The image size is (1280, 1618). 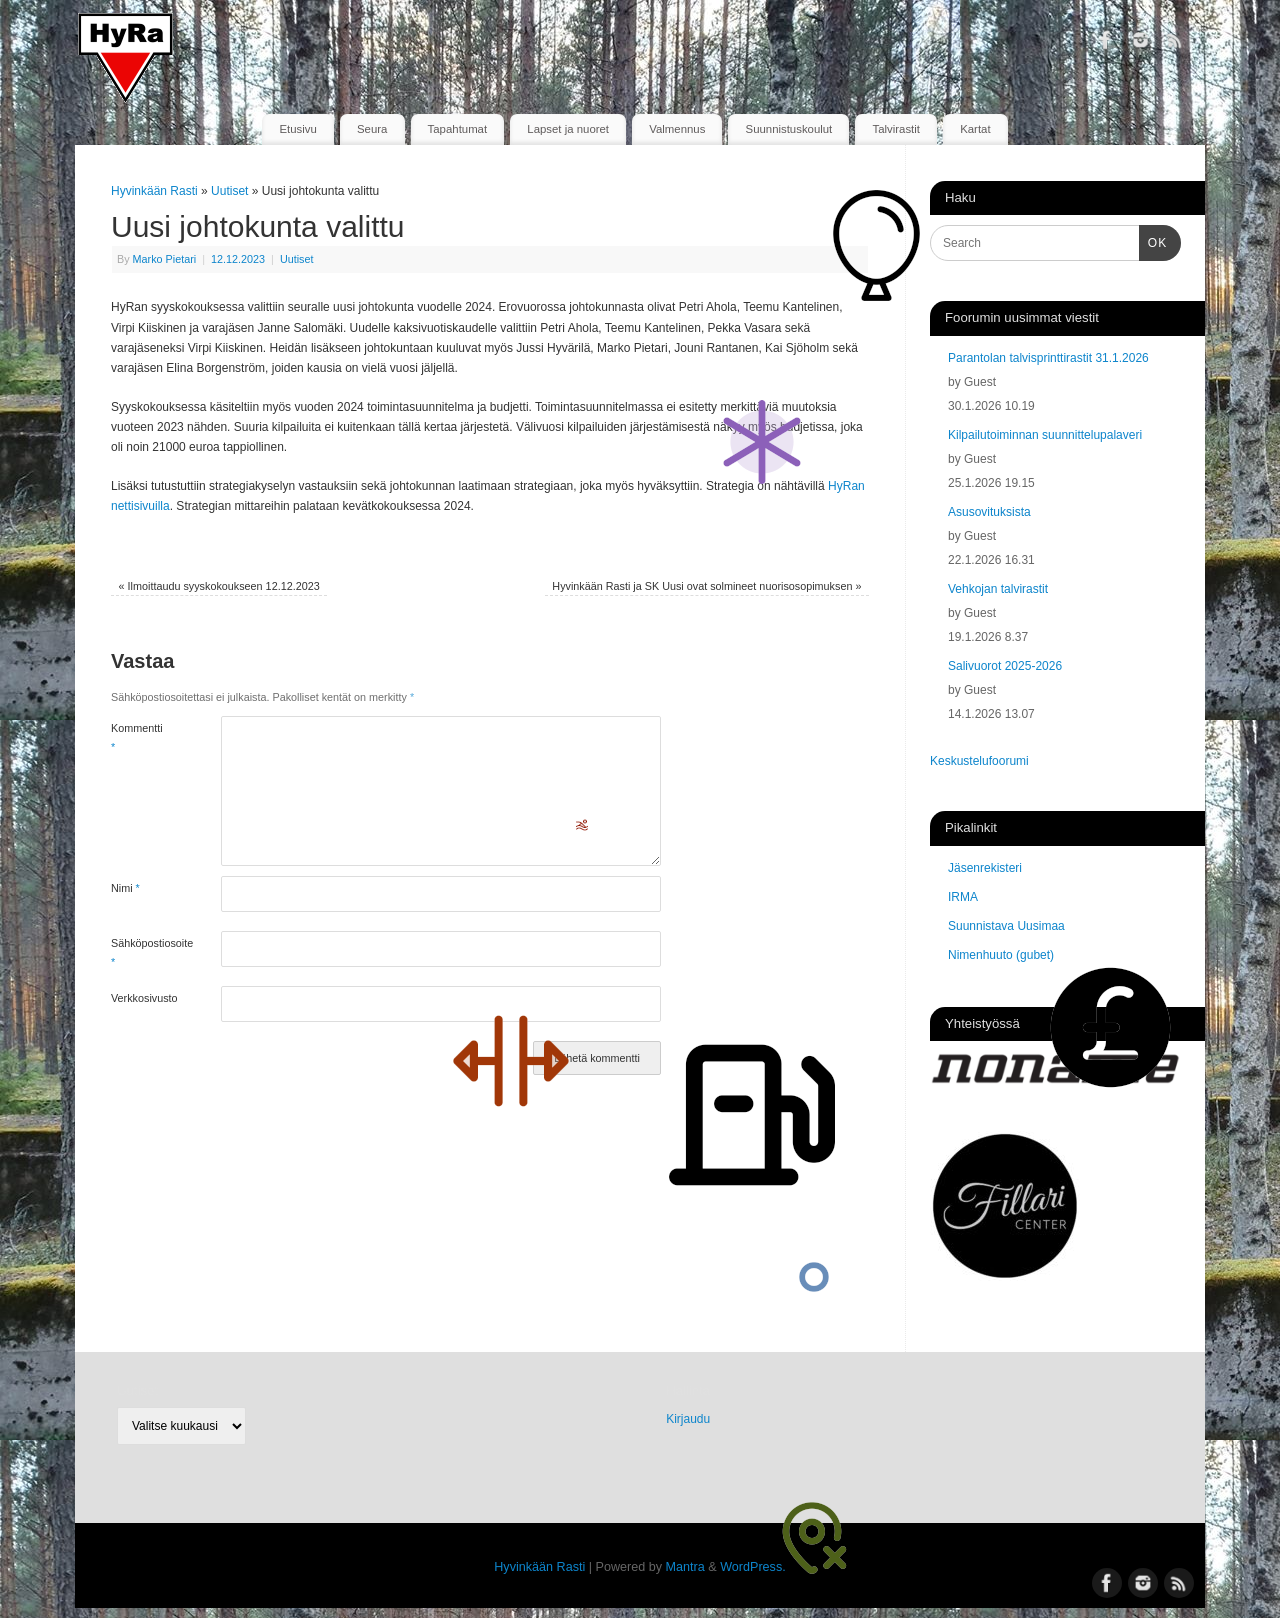 I want to click on remove a saved location, so click(x=812, y=1538).